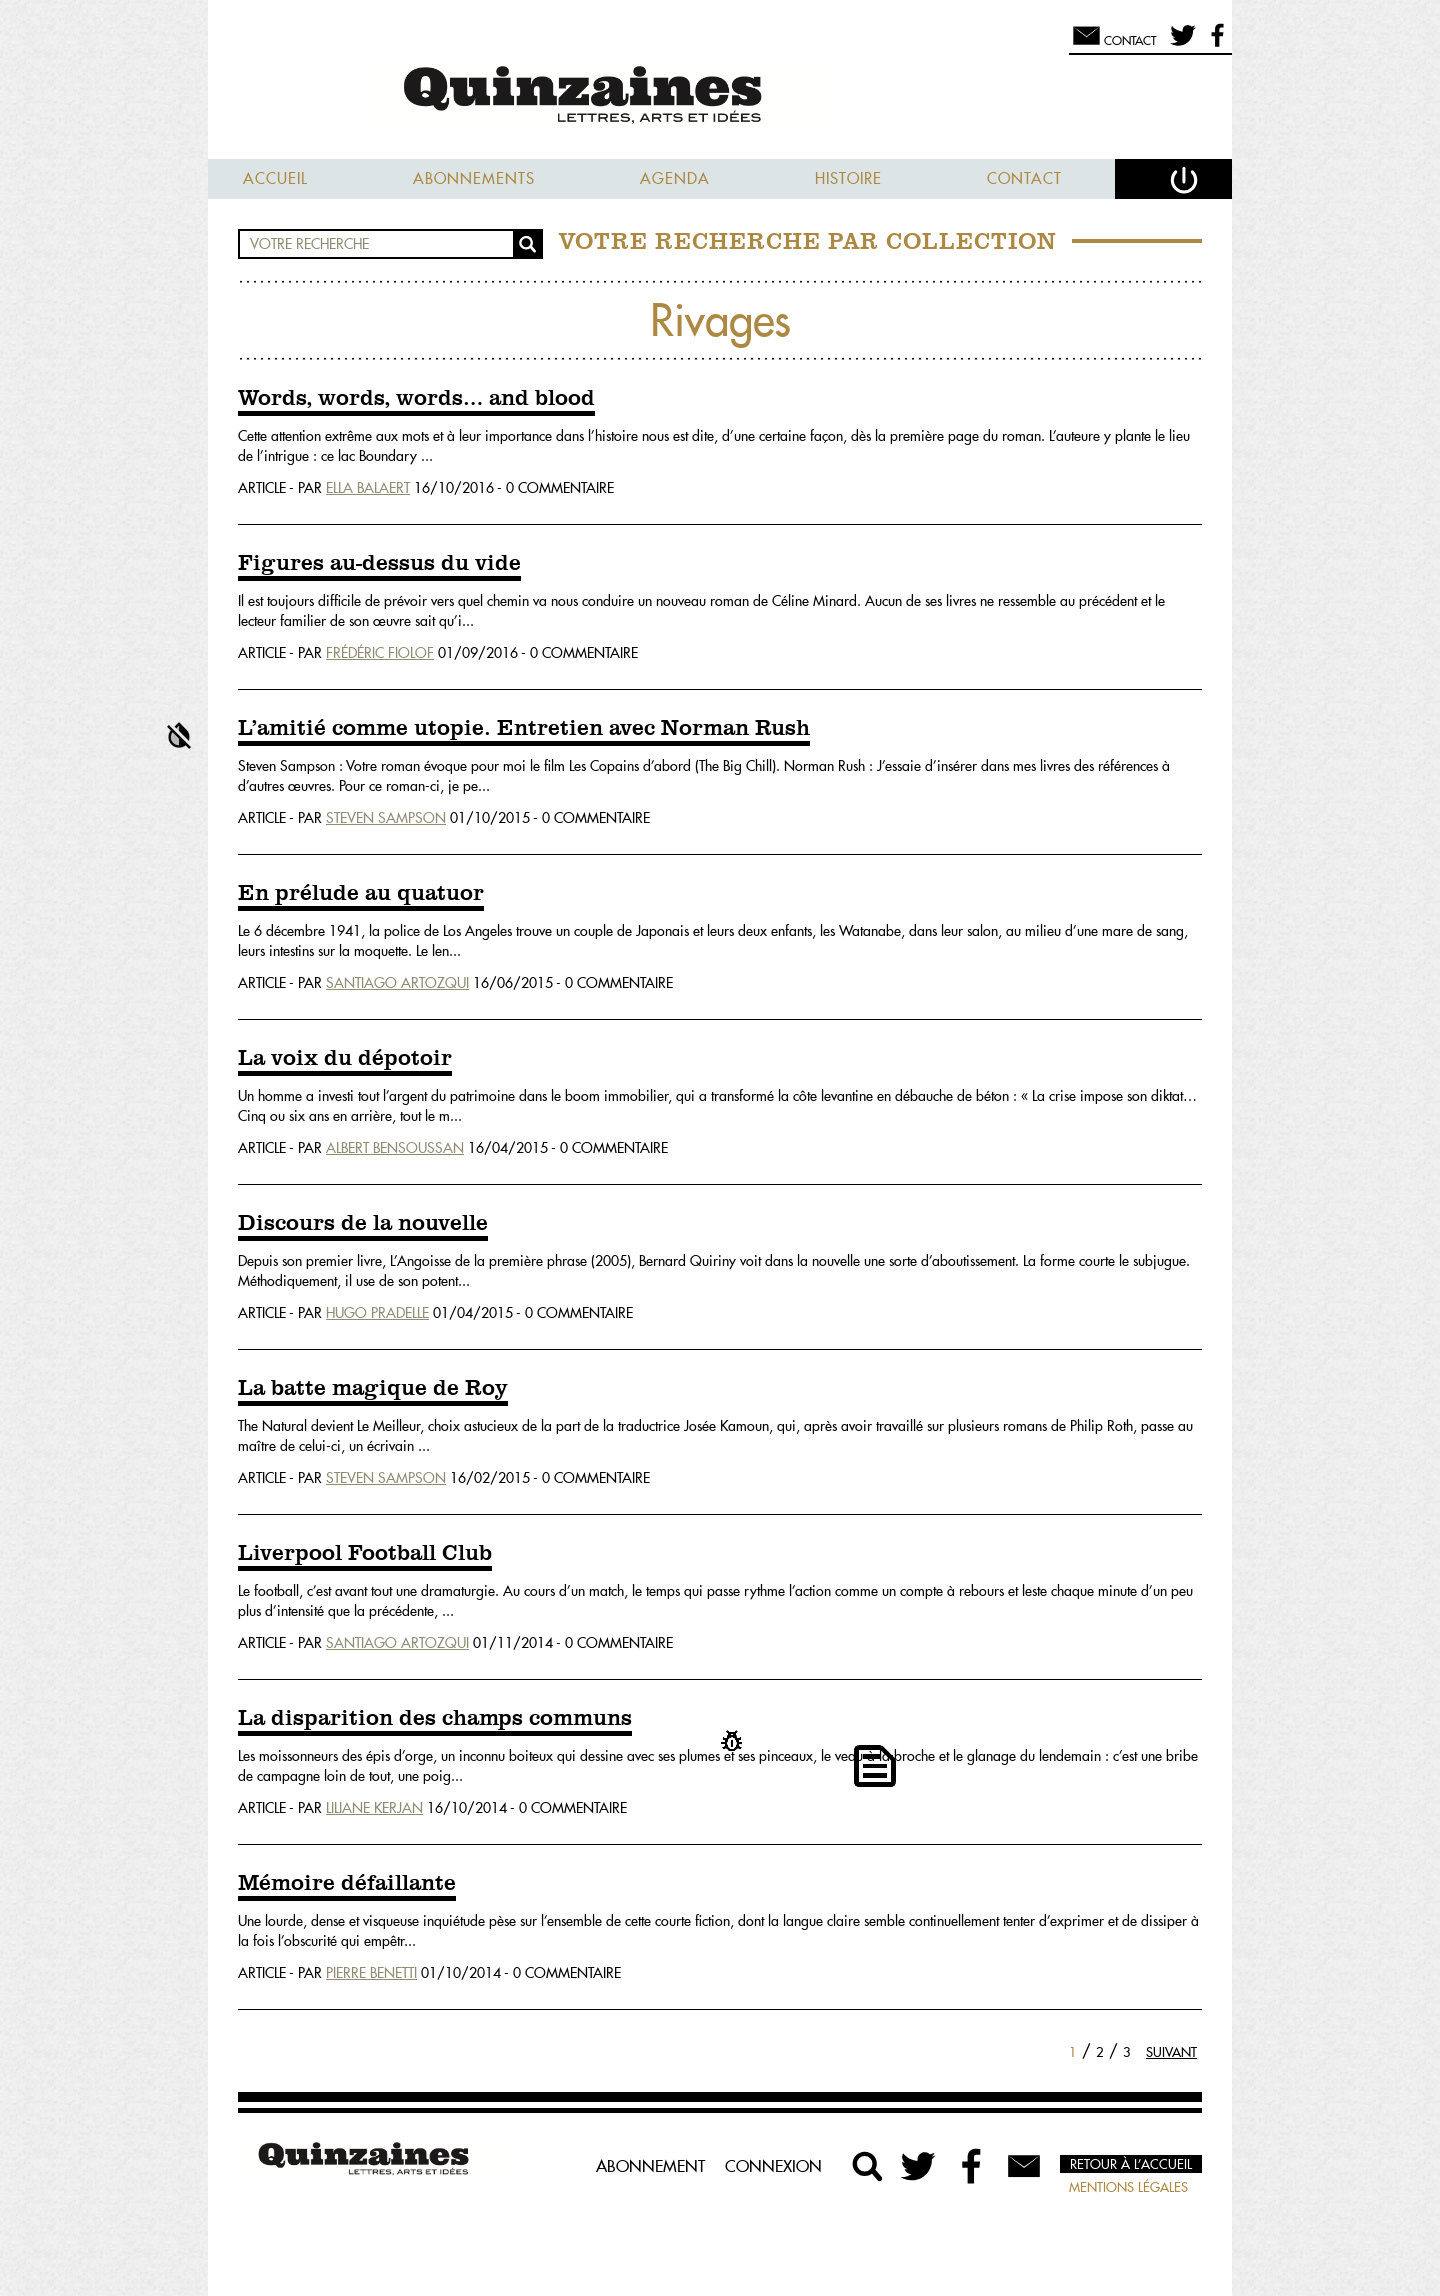  What do you see at coordinates (875, 1766) in the screenshot?
I see `view text document or note` at bounding box center [875, 1766].